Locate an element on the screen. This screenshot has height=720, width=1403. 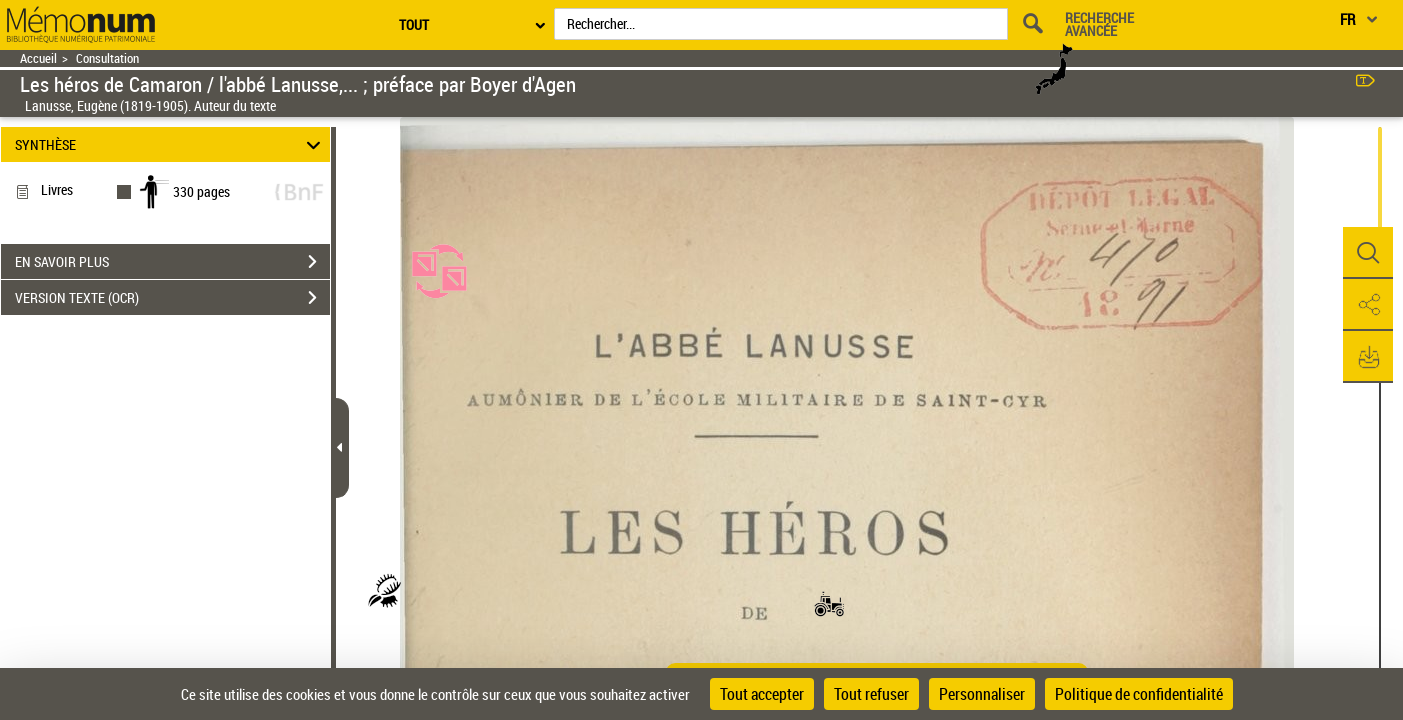
venus flytrap plant icon for a nature or botany game is located at coordinates (385, 590).